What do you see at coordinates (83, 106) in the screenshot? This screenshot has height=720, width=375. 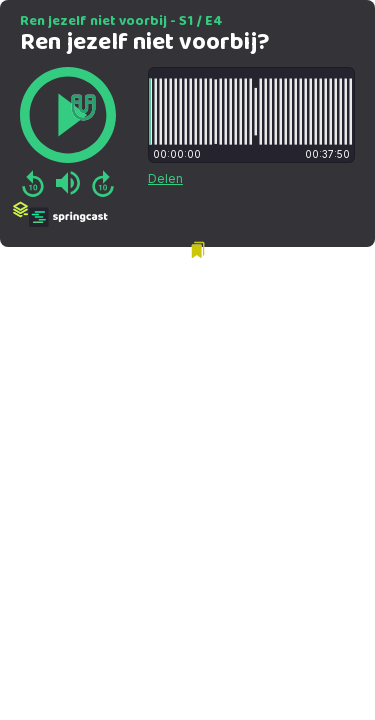 I see `activate magnetic selection or snapping tool` at bounding box center [83, 106].